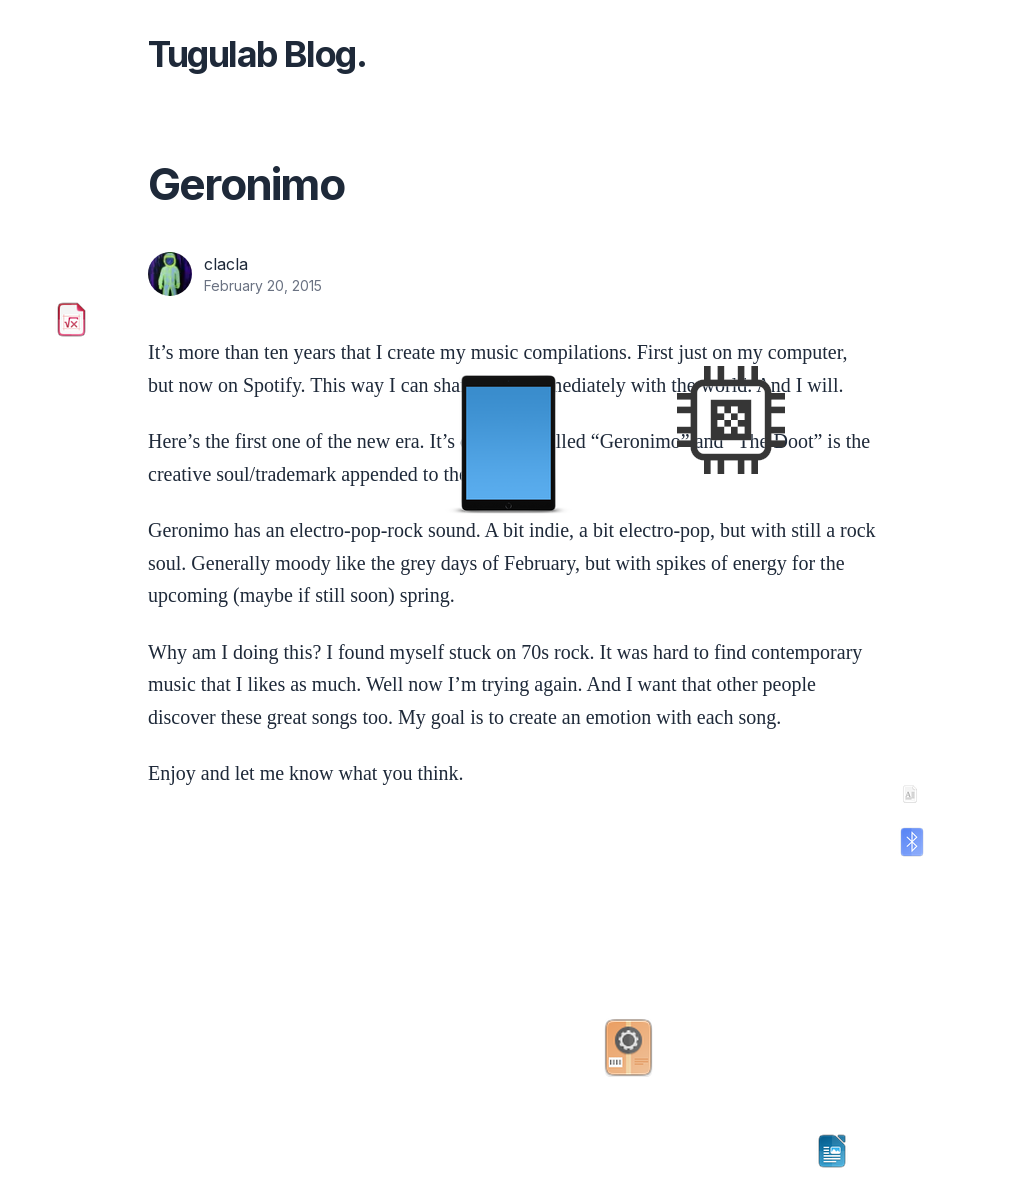 This screenshot has height=1193, width=1024. I want to click on access electronics or hardware settings, so click(731, 420).